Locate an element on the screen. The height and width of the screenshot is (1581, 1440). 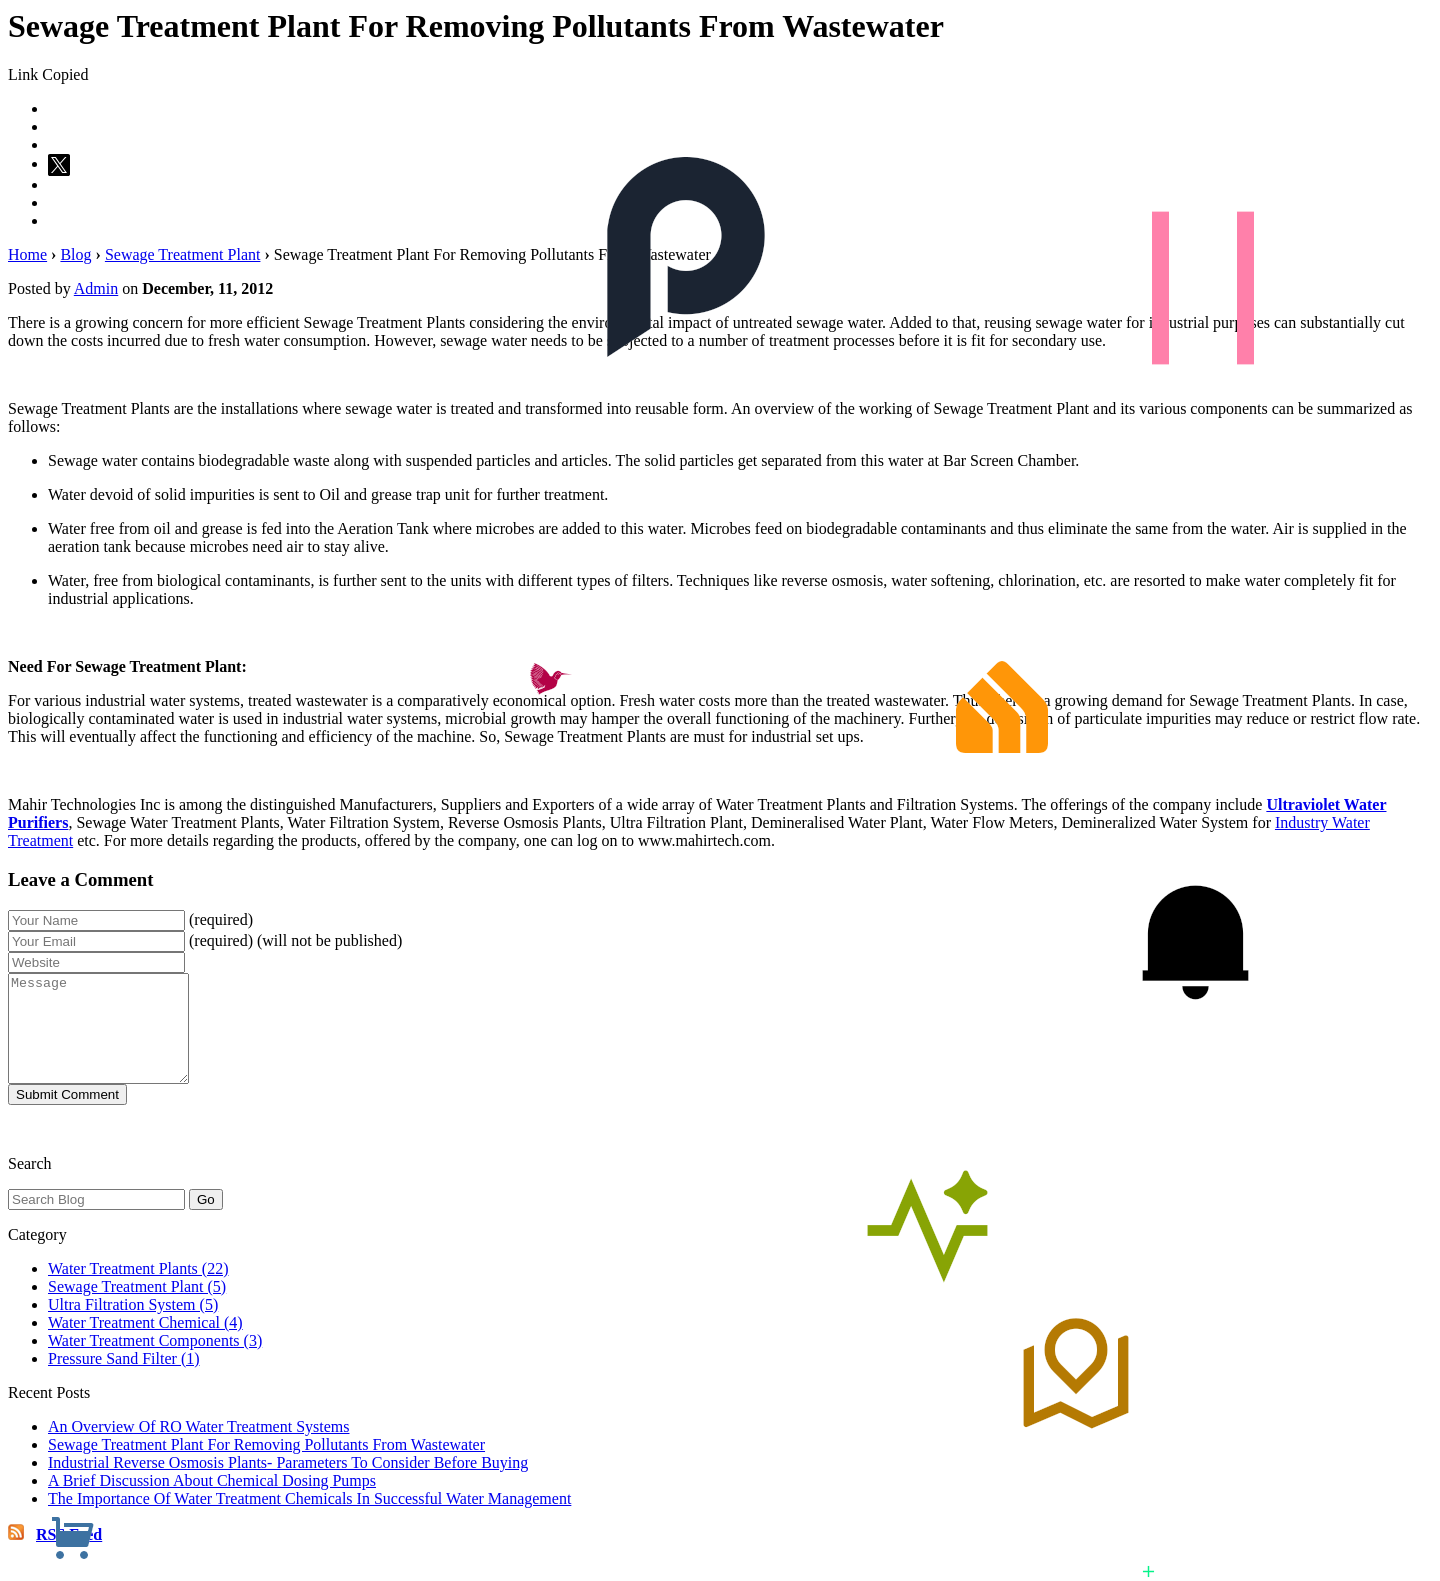
open the kasa smart home app is located at coordinates (1002, 707).